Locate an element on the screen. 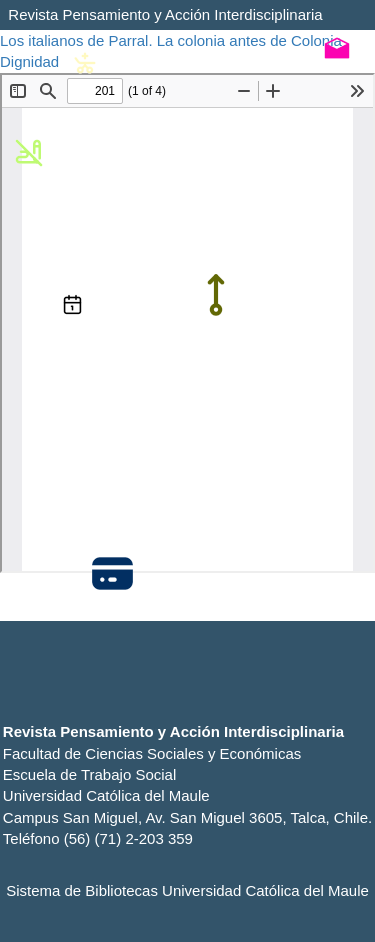 Image resolution: width=375 pixels, height=942 pixels. manage payment methods is located at coordinates (112, 573).